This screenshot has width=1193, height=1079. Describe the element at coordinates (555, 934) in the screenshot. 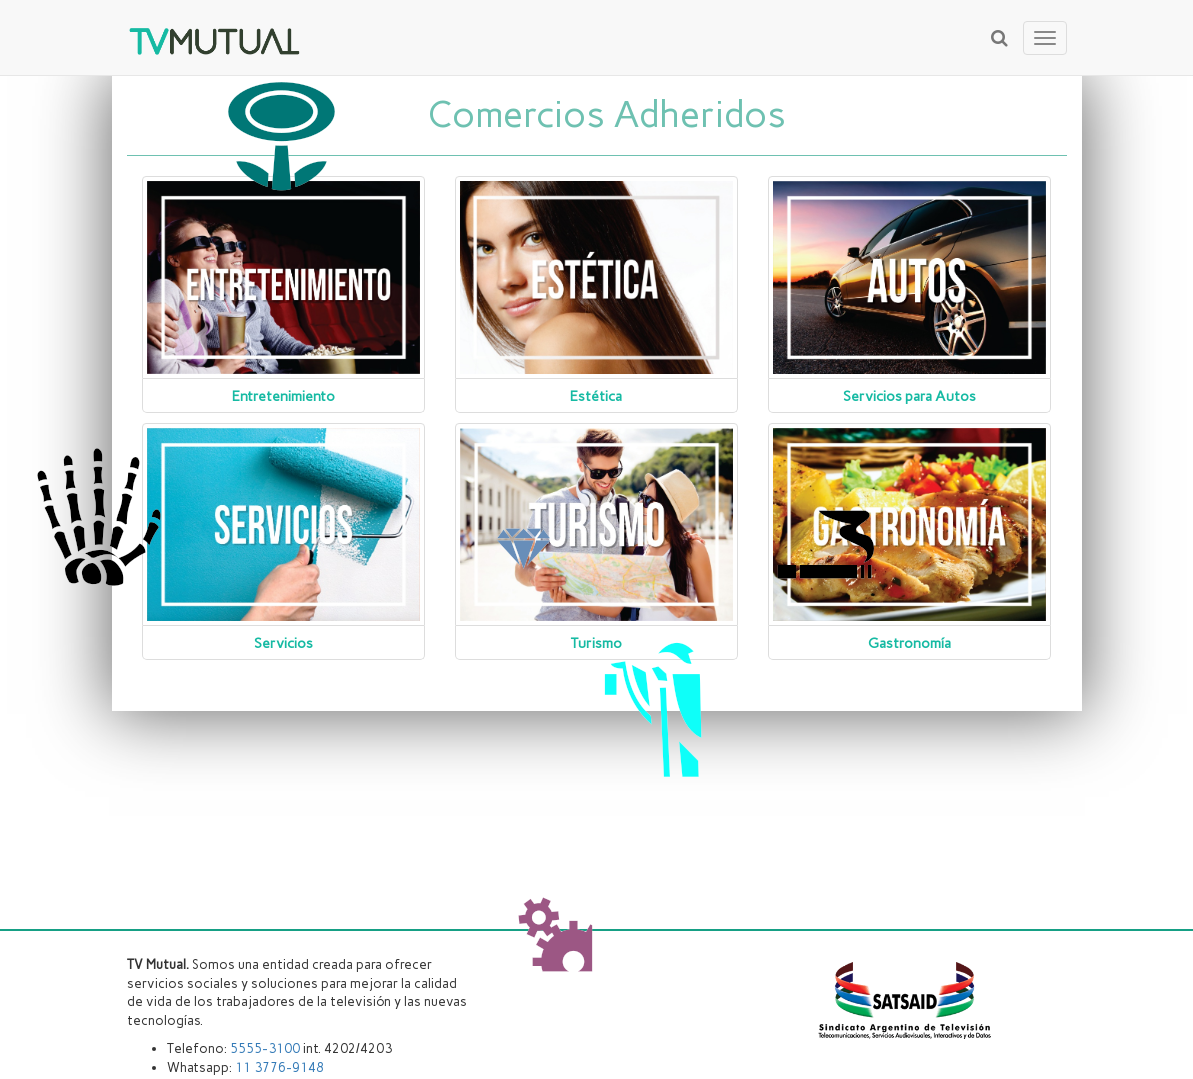

I see `access settings or preferences` at that location.